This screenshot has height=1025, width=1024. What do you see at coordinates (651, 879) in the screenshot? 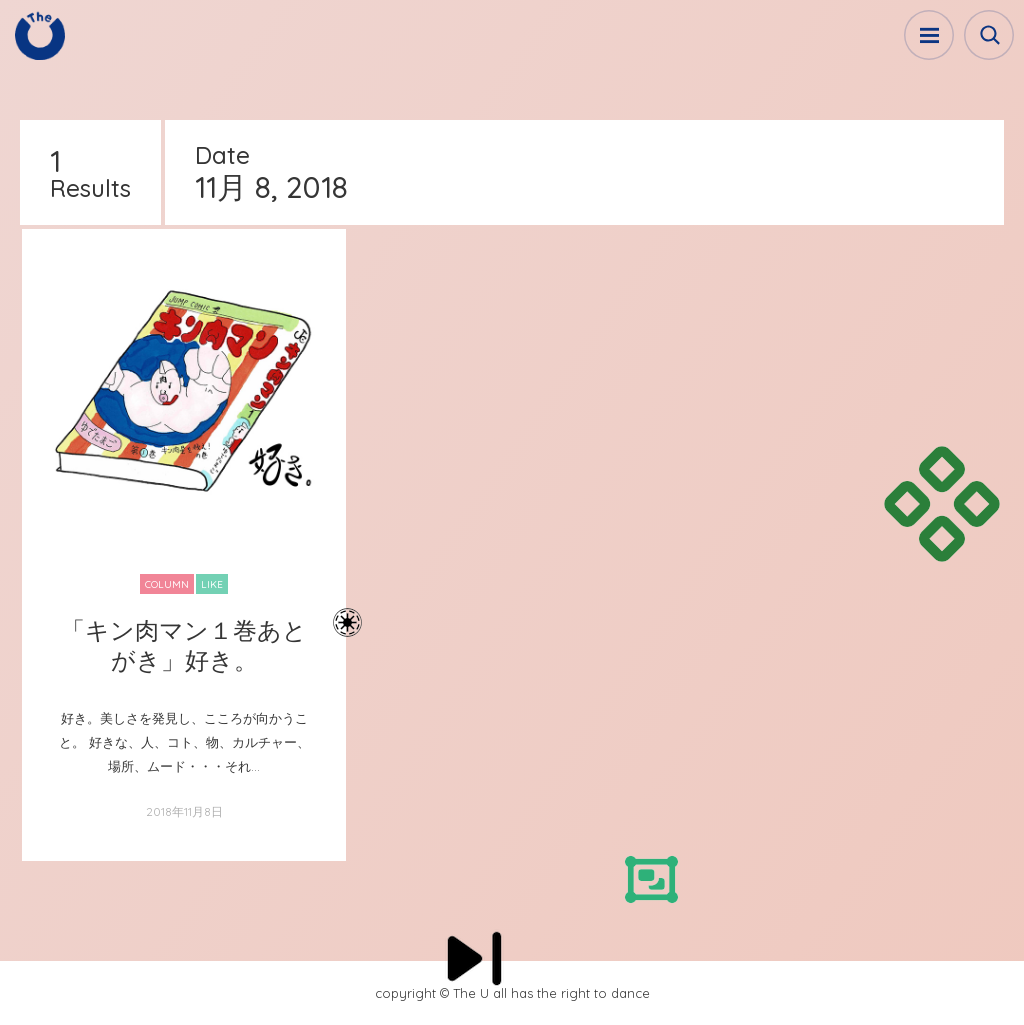
I see `group selected objects together` at bounding box center [651, 879].